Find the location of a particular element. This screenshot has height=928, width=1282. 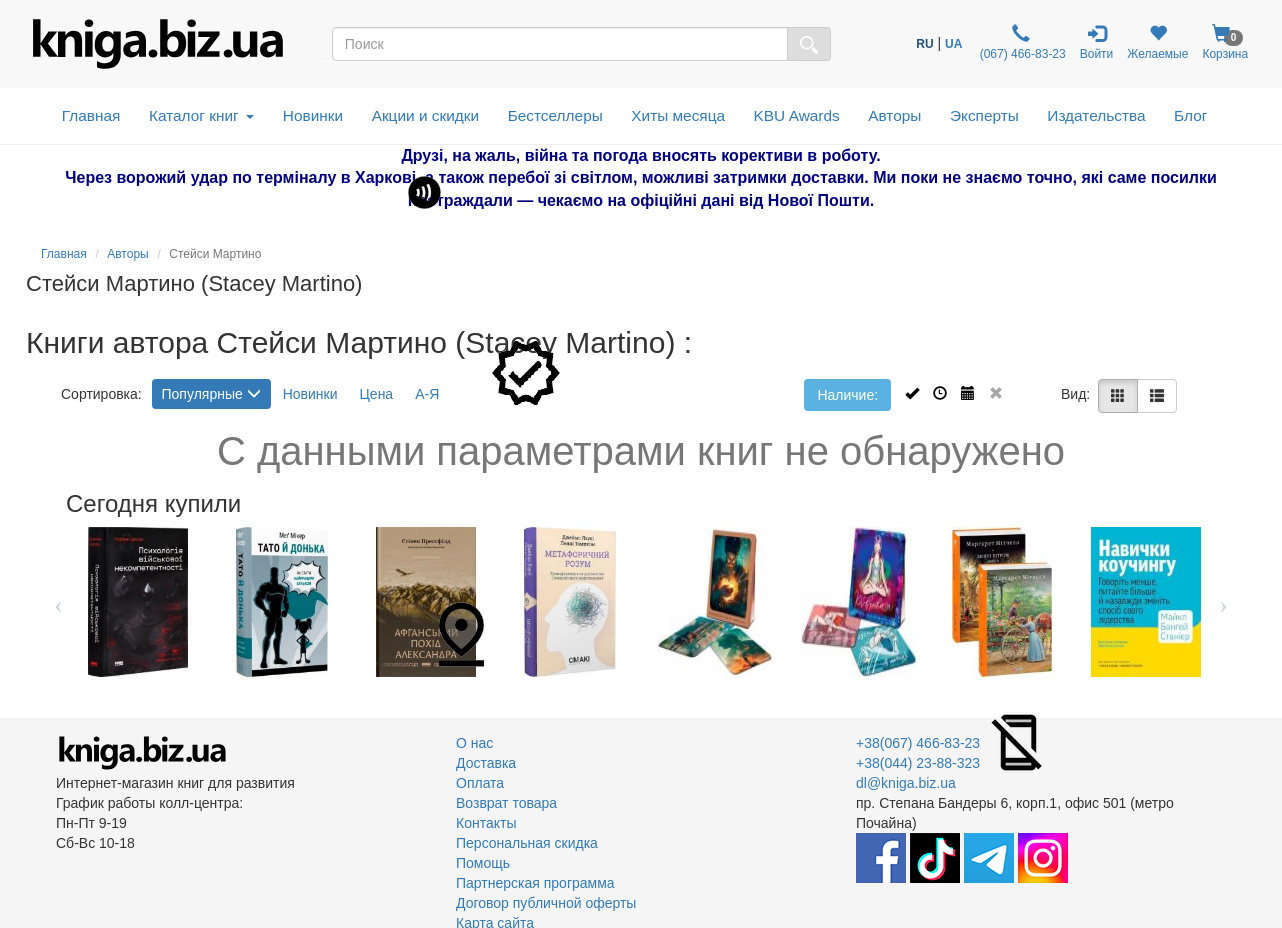

drop a pin on the map is located at coordinates (461, 634).